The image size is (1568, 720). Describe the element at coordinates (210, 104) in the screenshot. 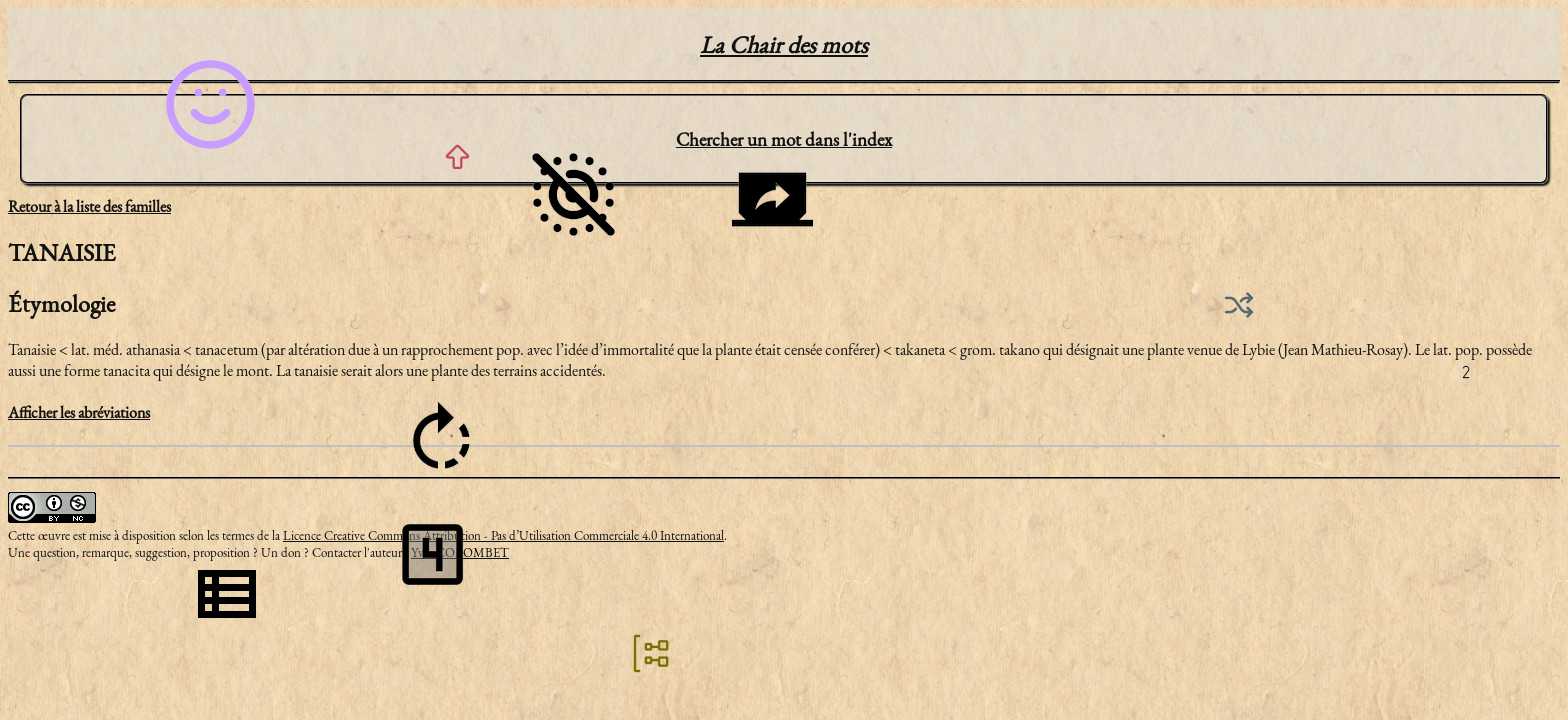

I see `add an emoji or reaction` at that location.